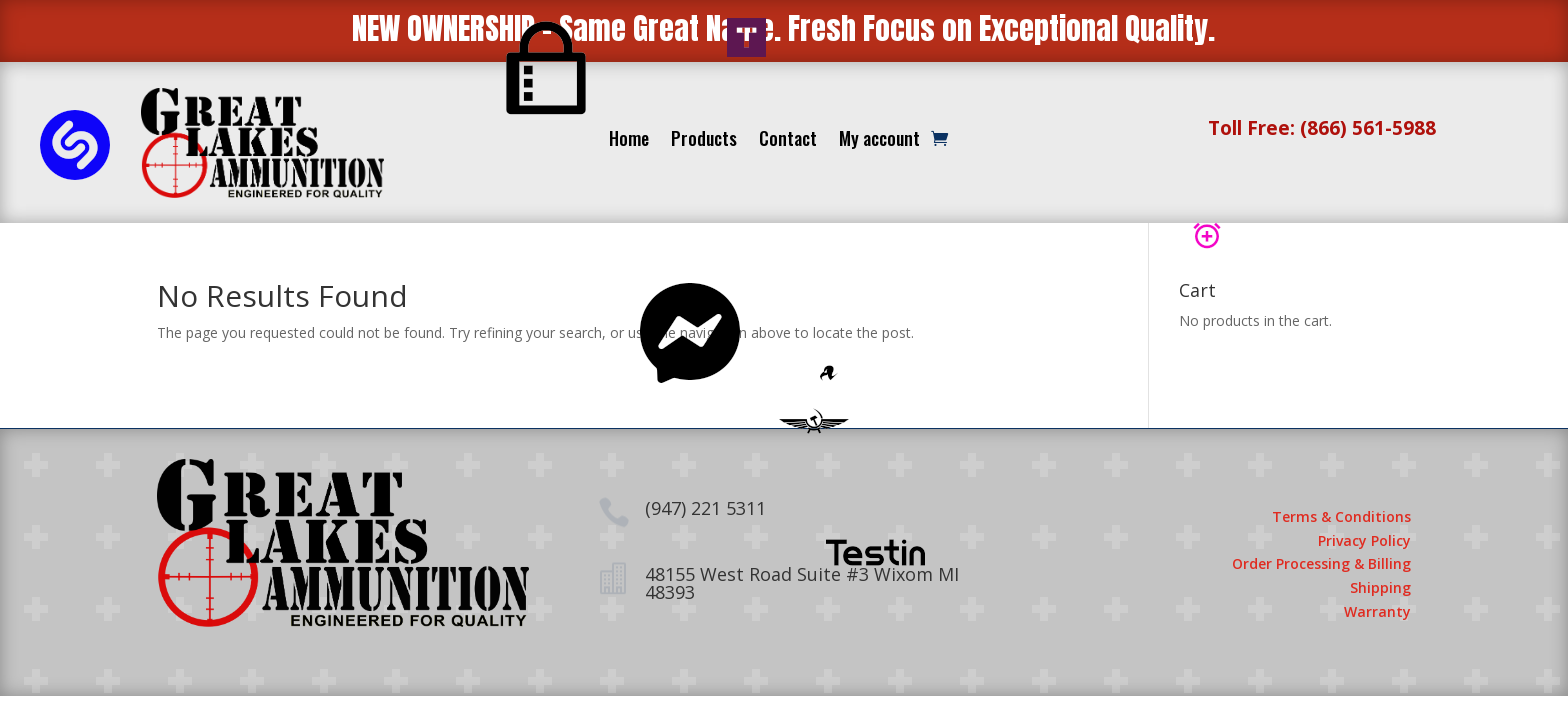 The width and height of the screenshot is (1568, 720). Describe the element at coordinates (746, 37) in the screenshot. I see `open telegraph publishing platform` at that location.